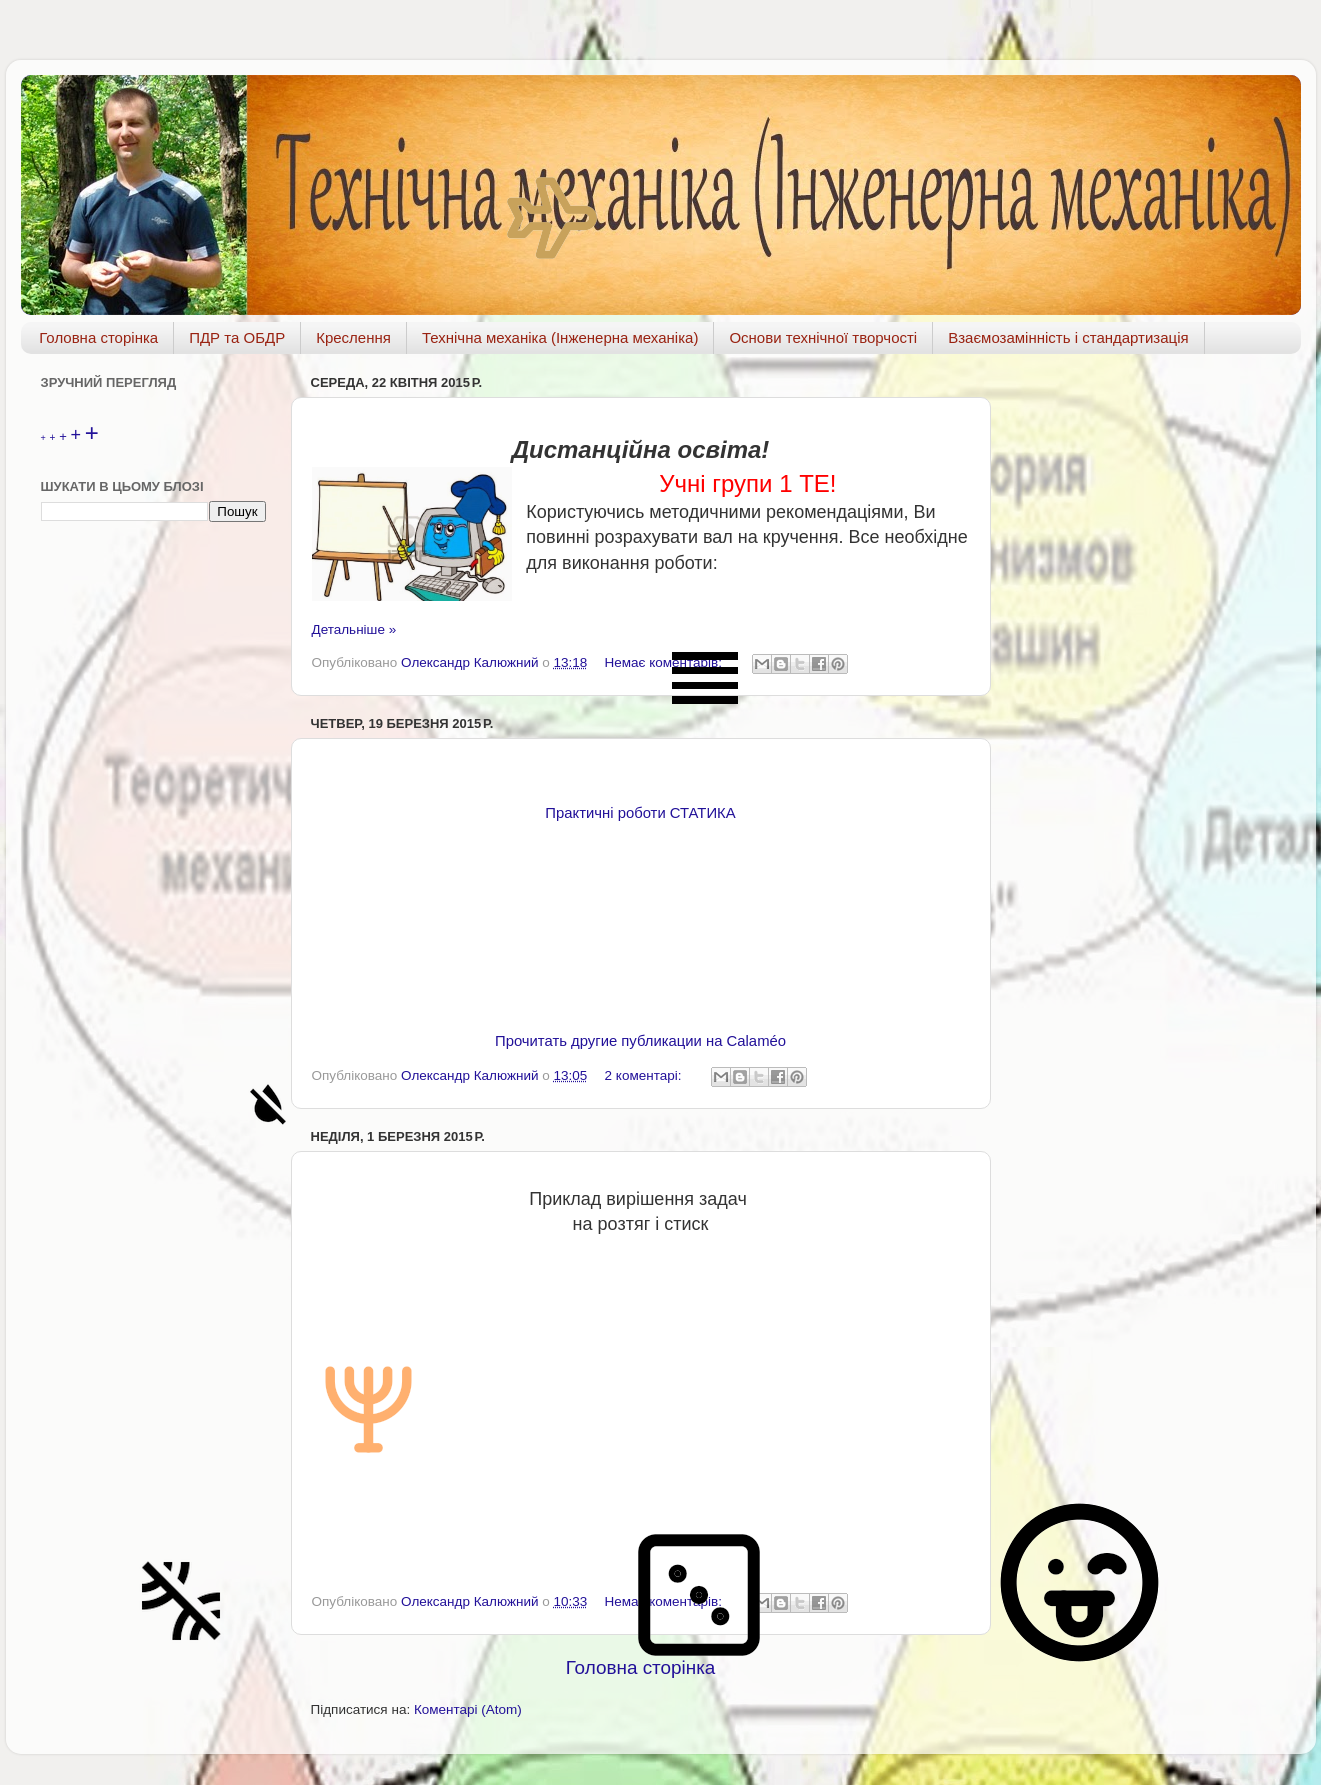 The image size is (1321, 1785). Describe the element at coordinates (268, 1104) in the screenshot. I see `reset or clear color formatting` at that location.